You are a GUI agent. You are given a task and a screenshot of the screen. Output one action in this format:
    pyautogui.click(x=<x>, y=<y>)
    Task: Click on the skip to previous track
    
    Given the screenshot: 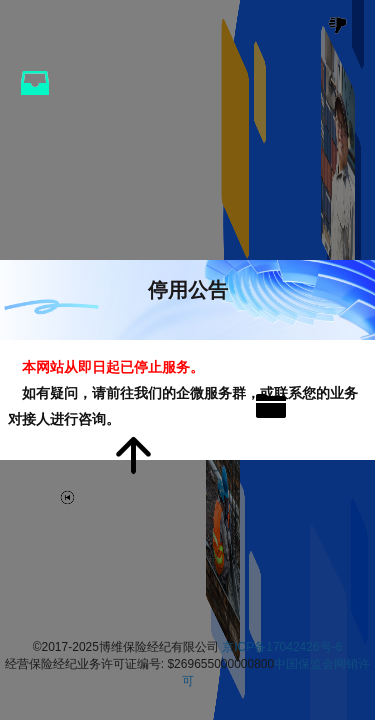 What is the action you would take?
    pyautogui.click(x=67, y=497)
    